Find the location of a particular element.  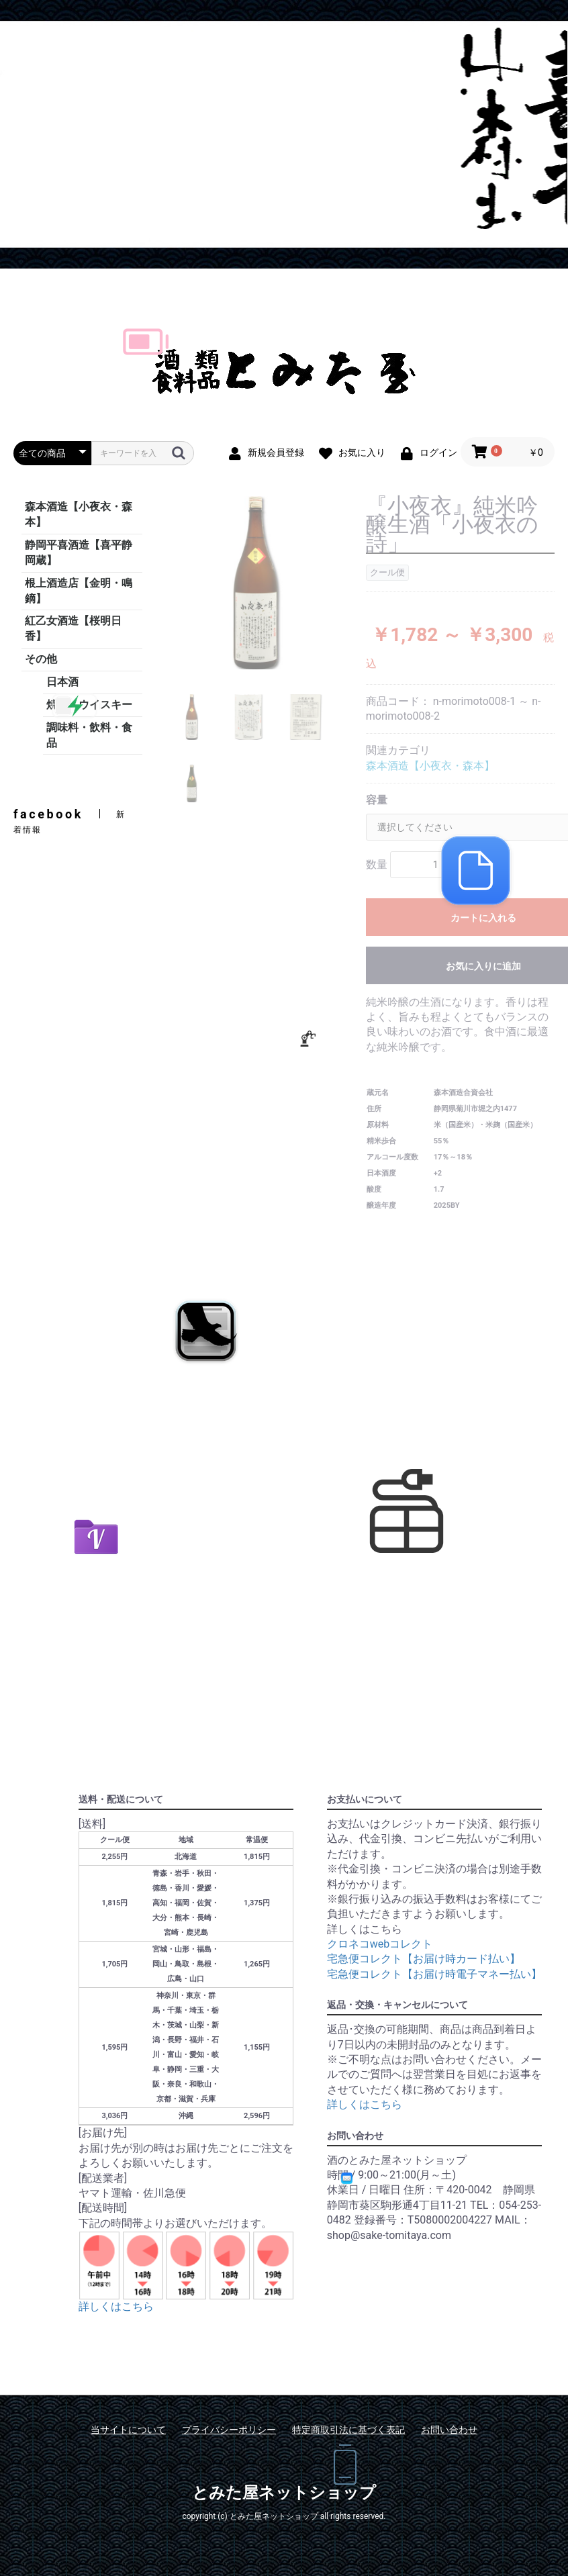

open the mail app is located at coordinates (346, 2178).